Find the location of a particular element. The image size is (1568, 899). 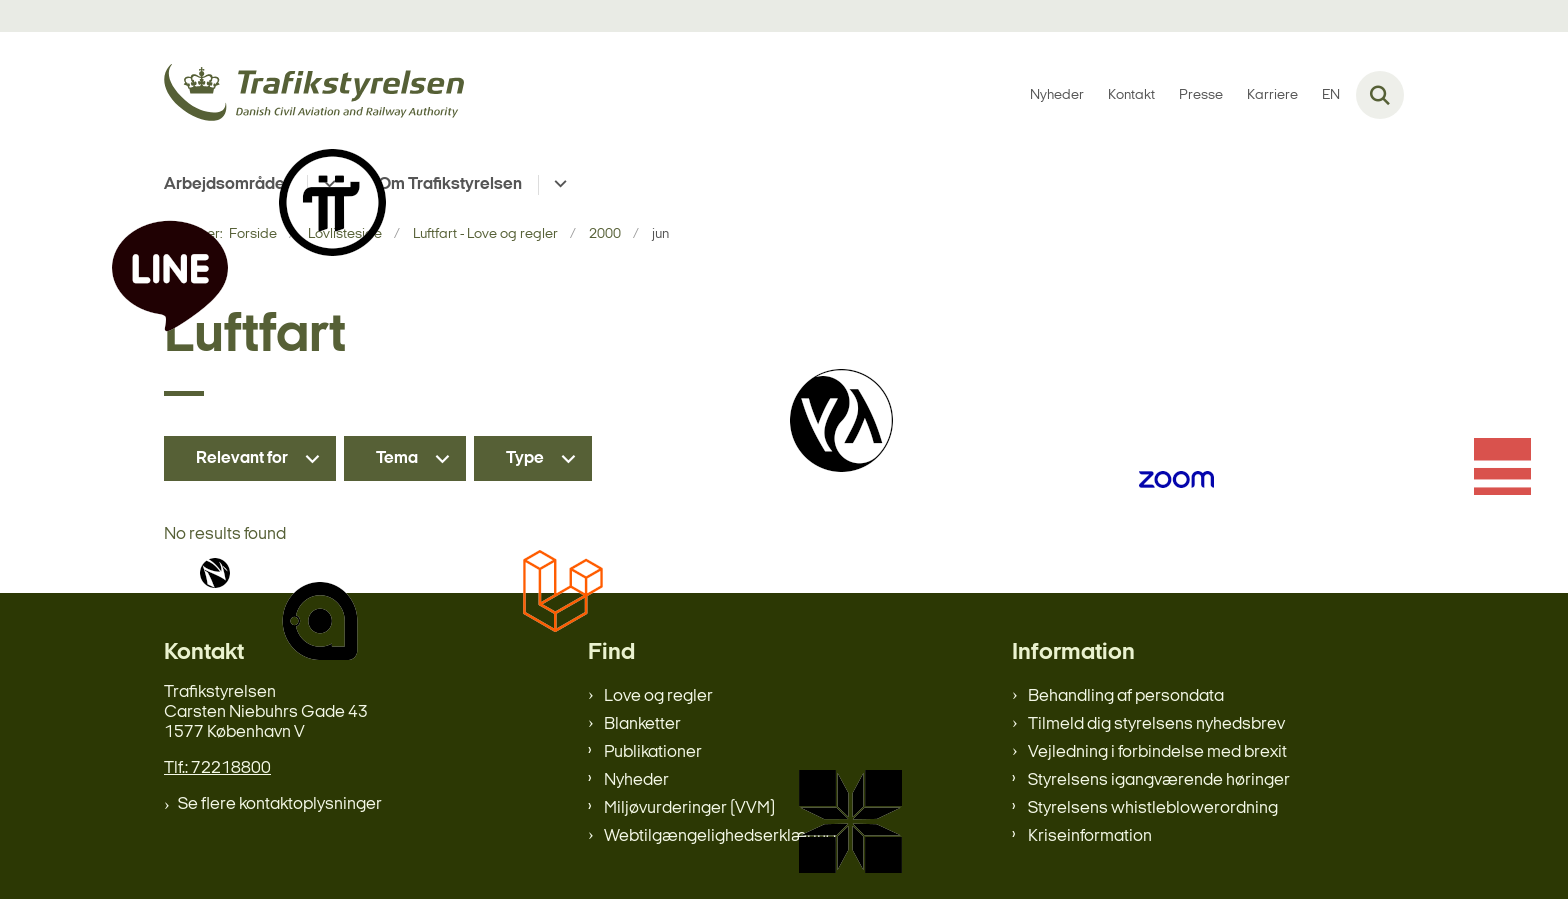

open Zoom video conferencing app is located at coordinates (1176, 479).